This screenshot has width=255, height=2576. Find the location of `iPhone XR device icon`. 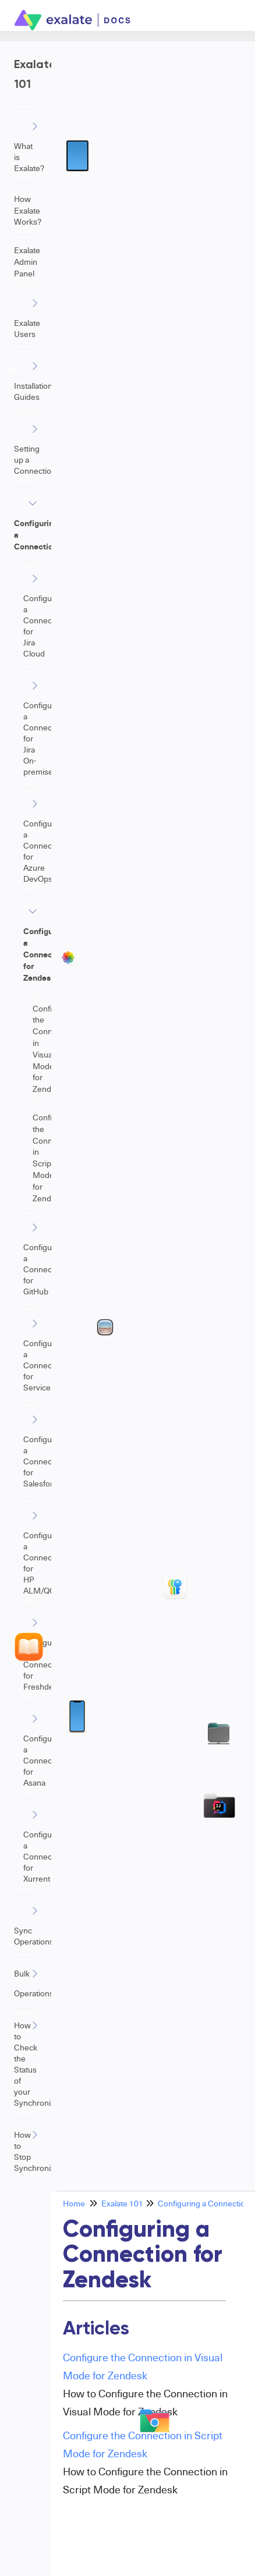

iPhone XR device icon is located at coordinates (77, 1716).